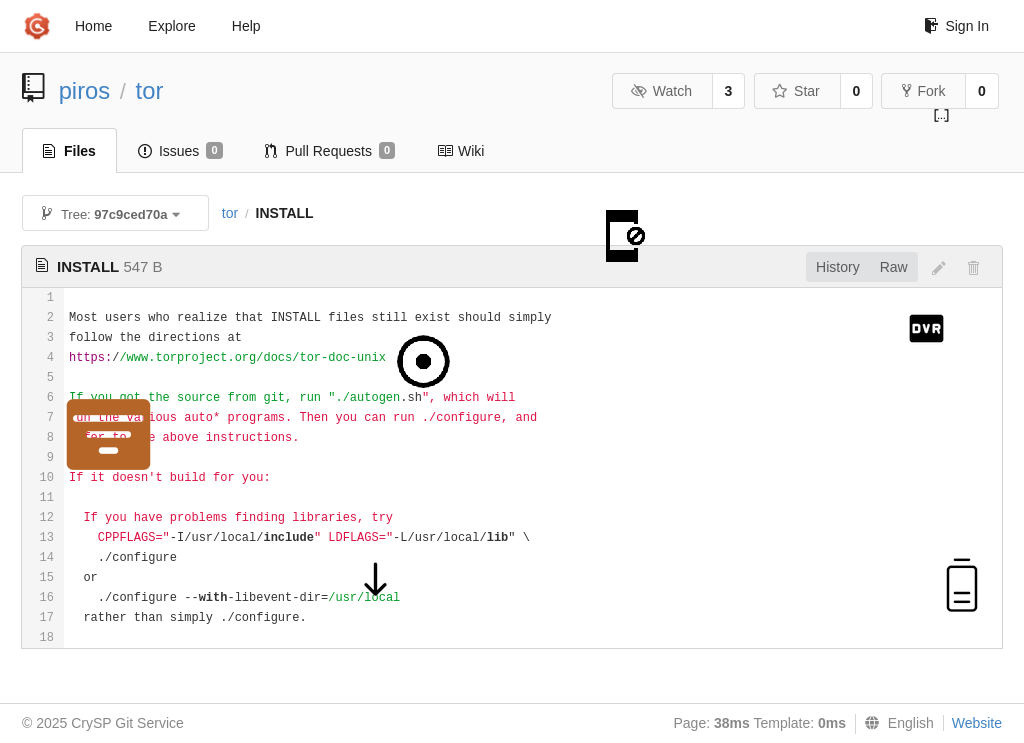 The width and height of the screenshot is (1024, 743). Describe the element at coordinates (962, 586) in the screenshot. I see `indicates medium battery level` at that location.